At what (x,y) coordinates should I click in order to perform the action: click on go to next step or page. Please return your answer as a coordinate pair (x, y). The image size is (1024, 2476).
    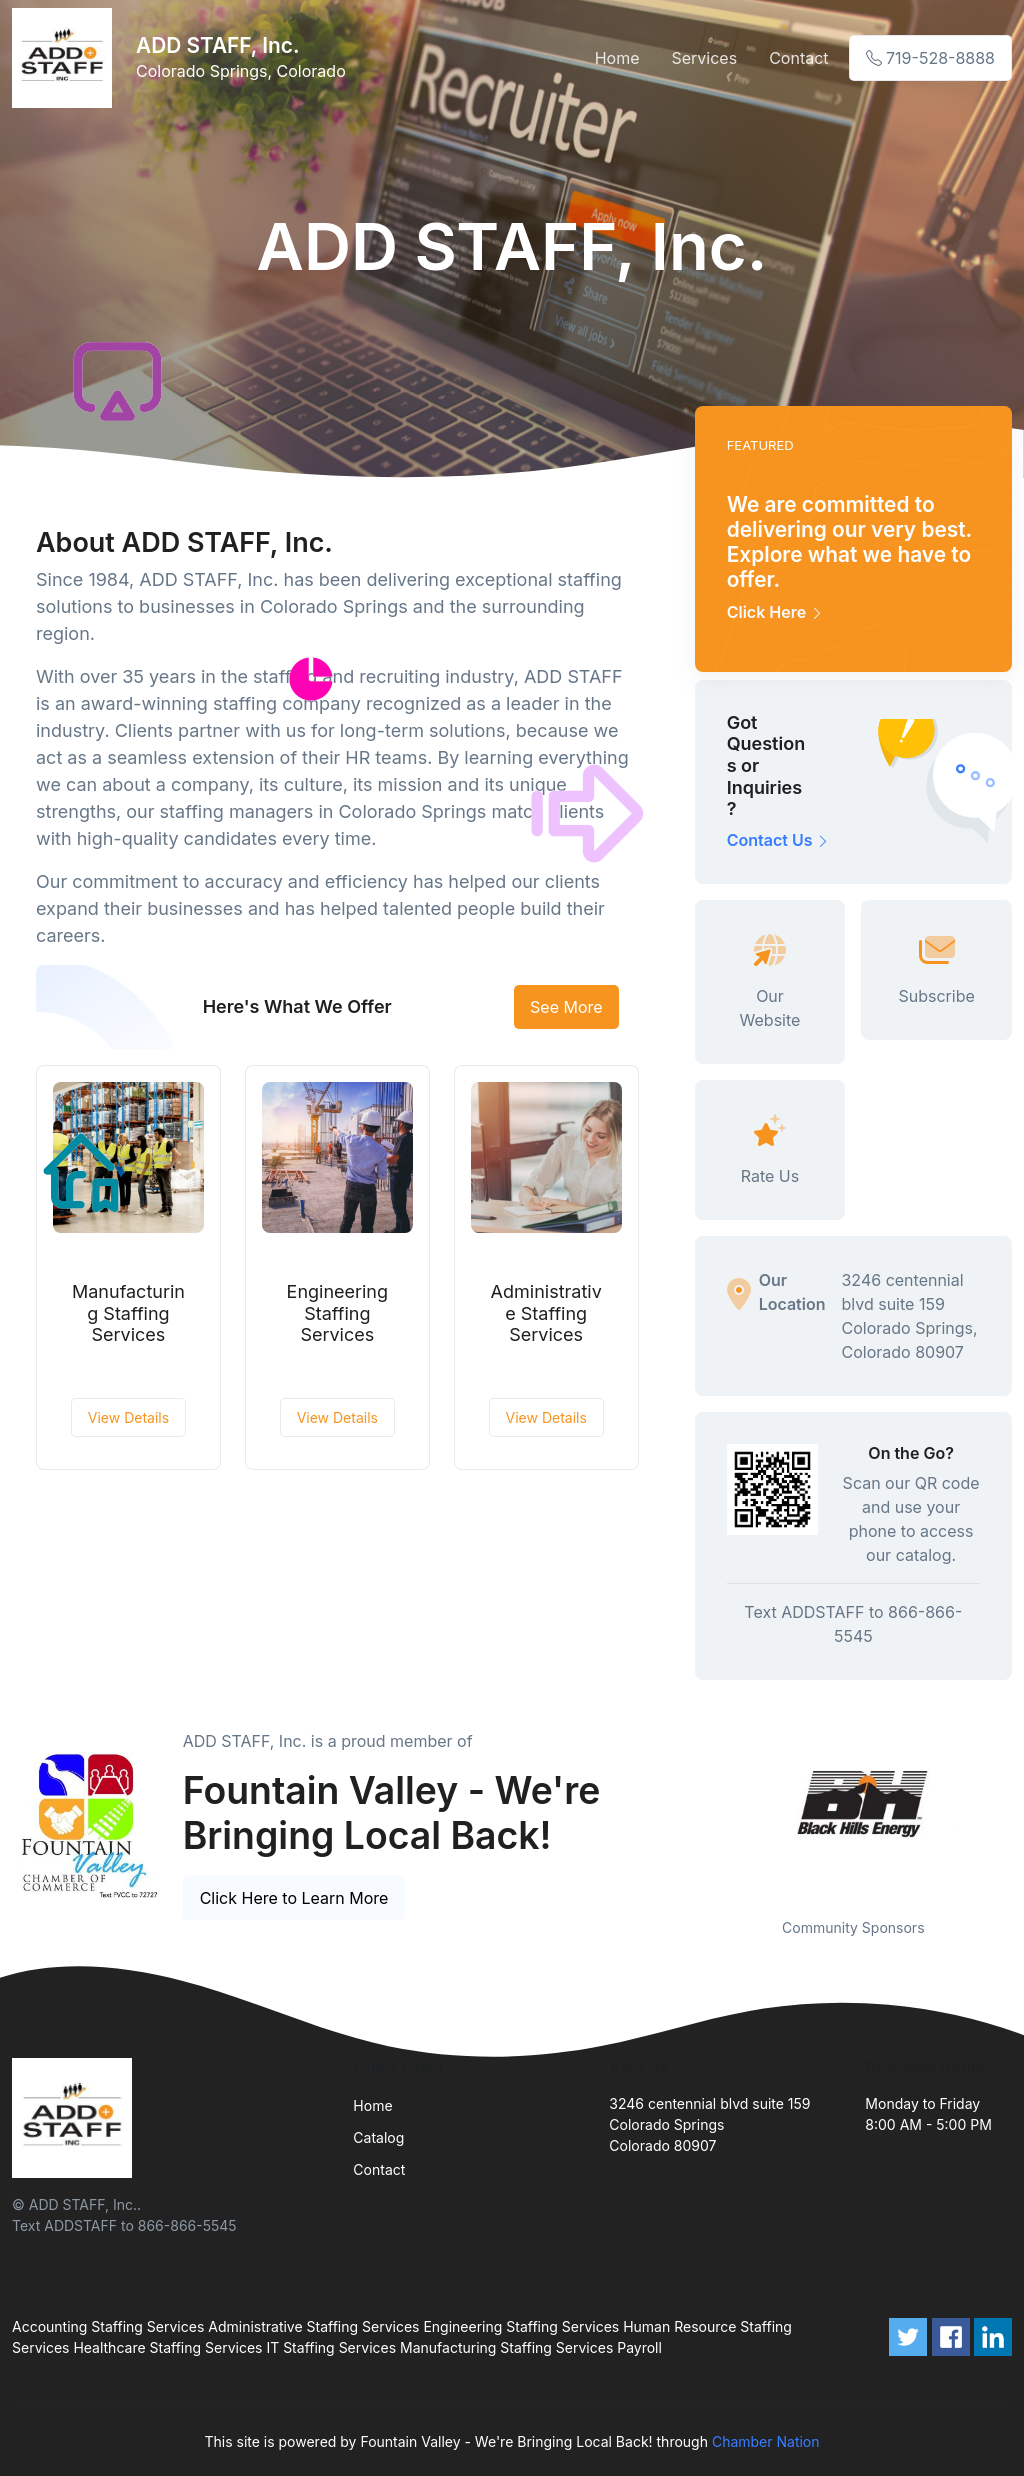
    Looking at the image, I should click on (588, 813).